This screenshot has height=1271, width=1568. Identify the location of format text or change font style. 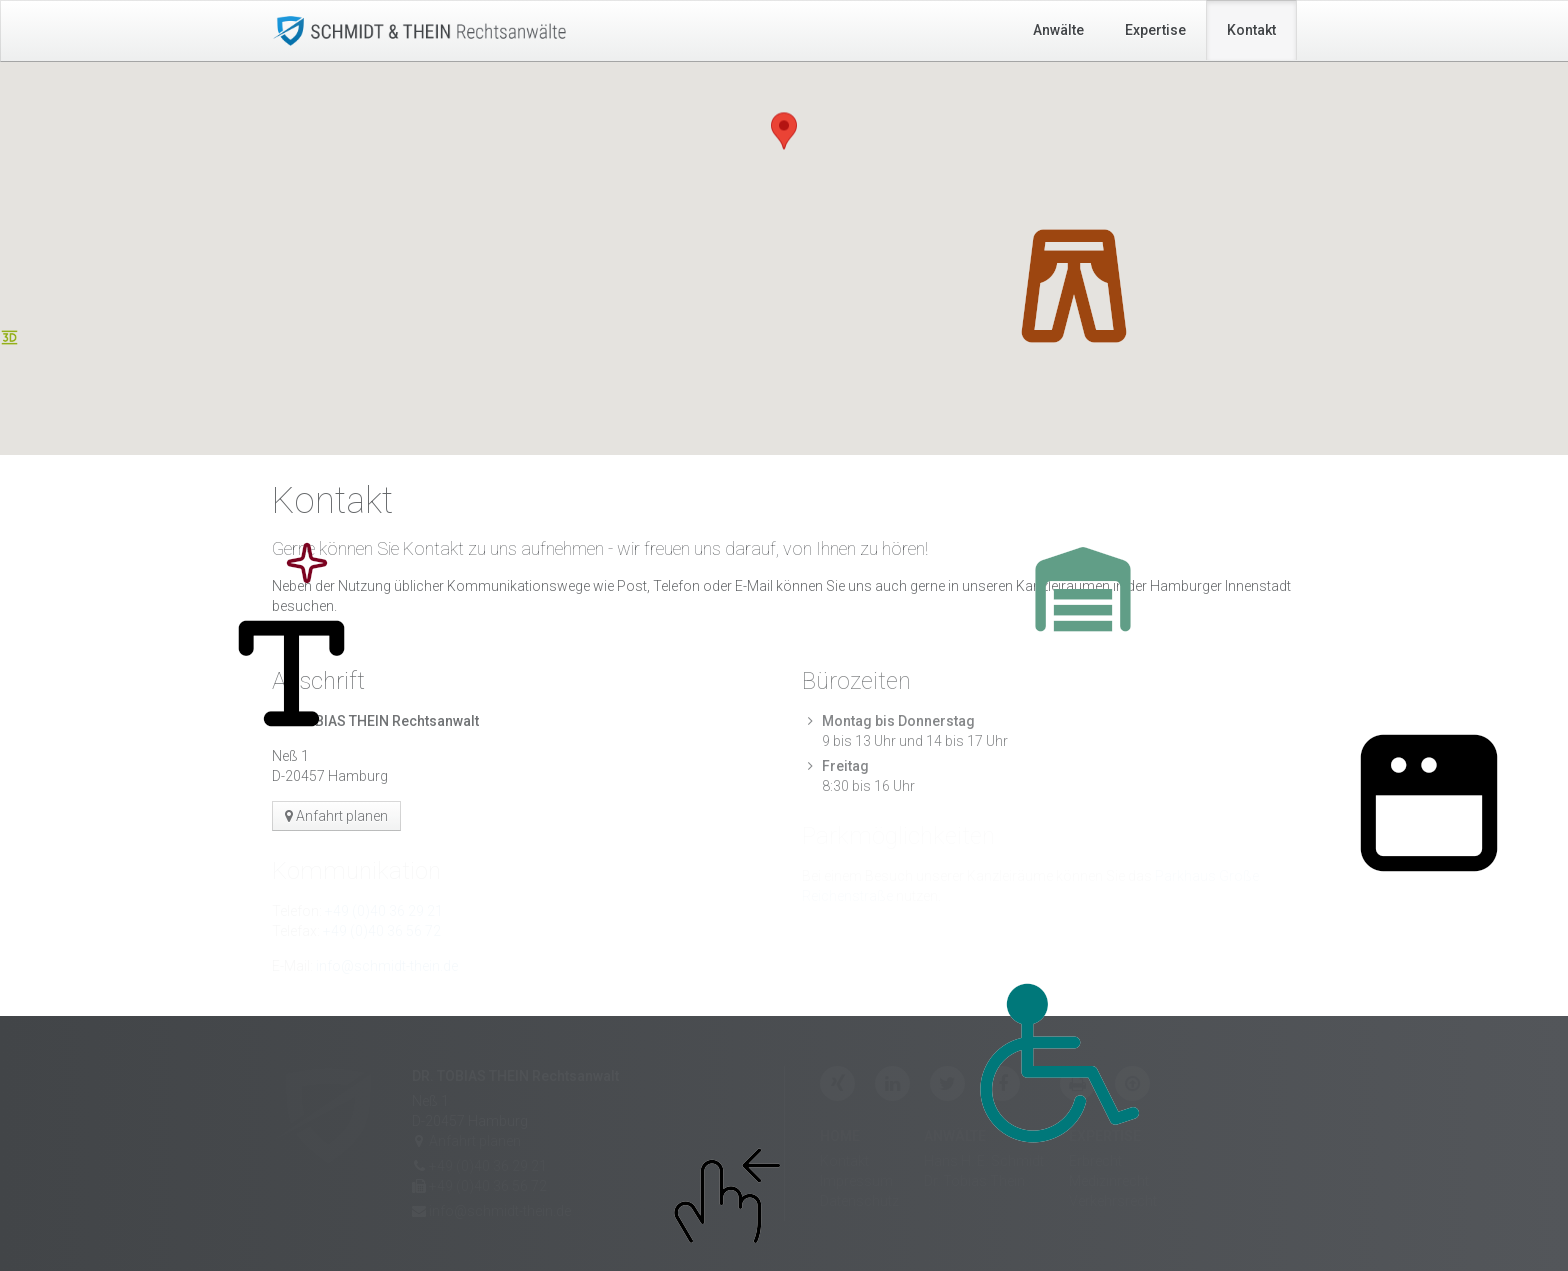
(291, 673).